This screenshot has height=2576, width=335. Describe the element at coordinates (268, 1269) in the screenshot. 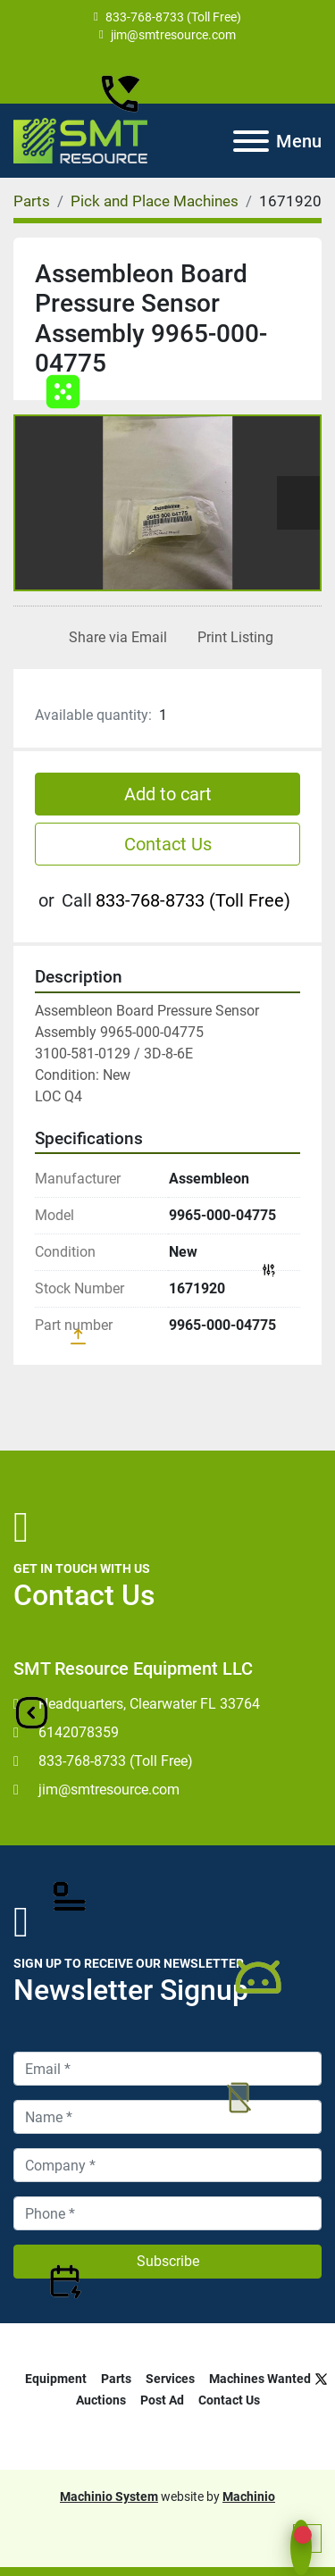

I see `access settings help or FAQ` at that location.